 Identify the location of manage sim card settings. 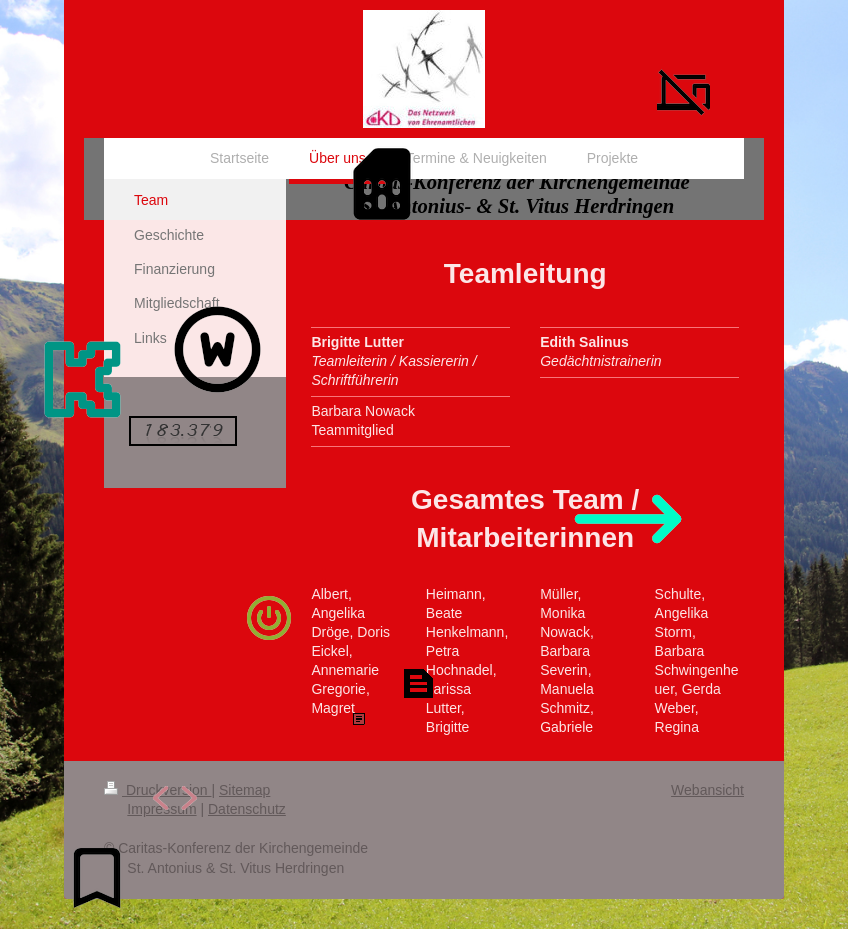
(382, 184).